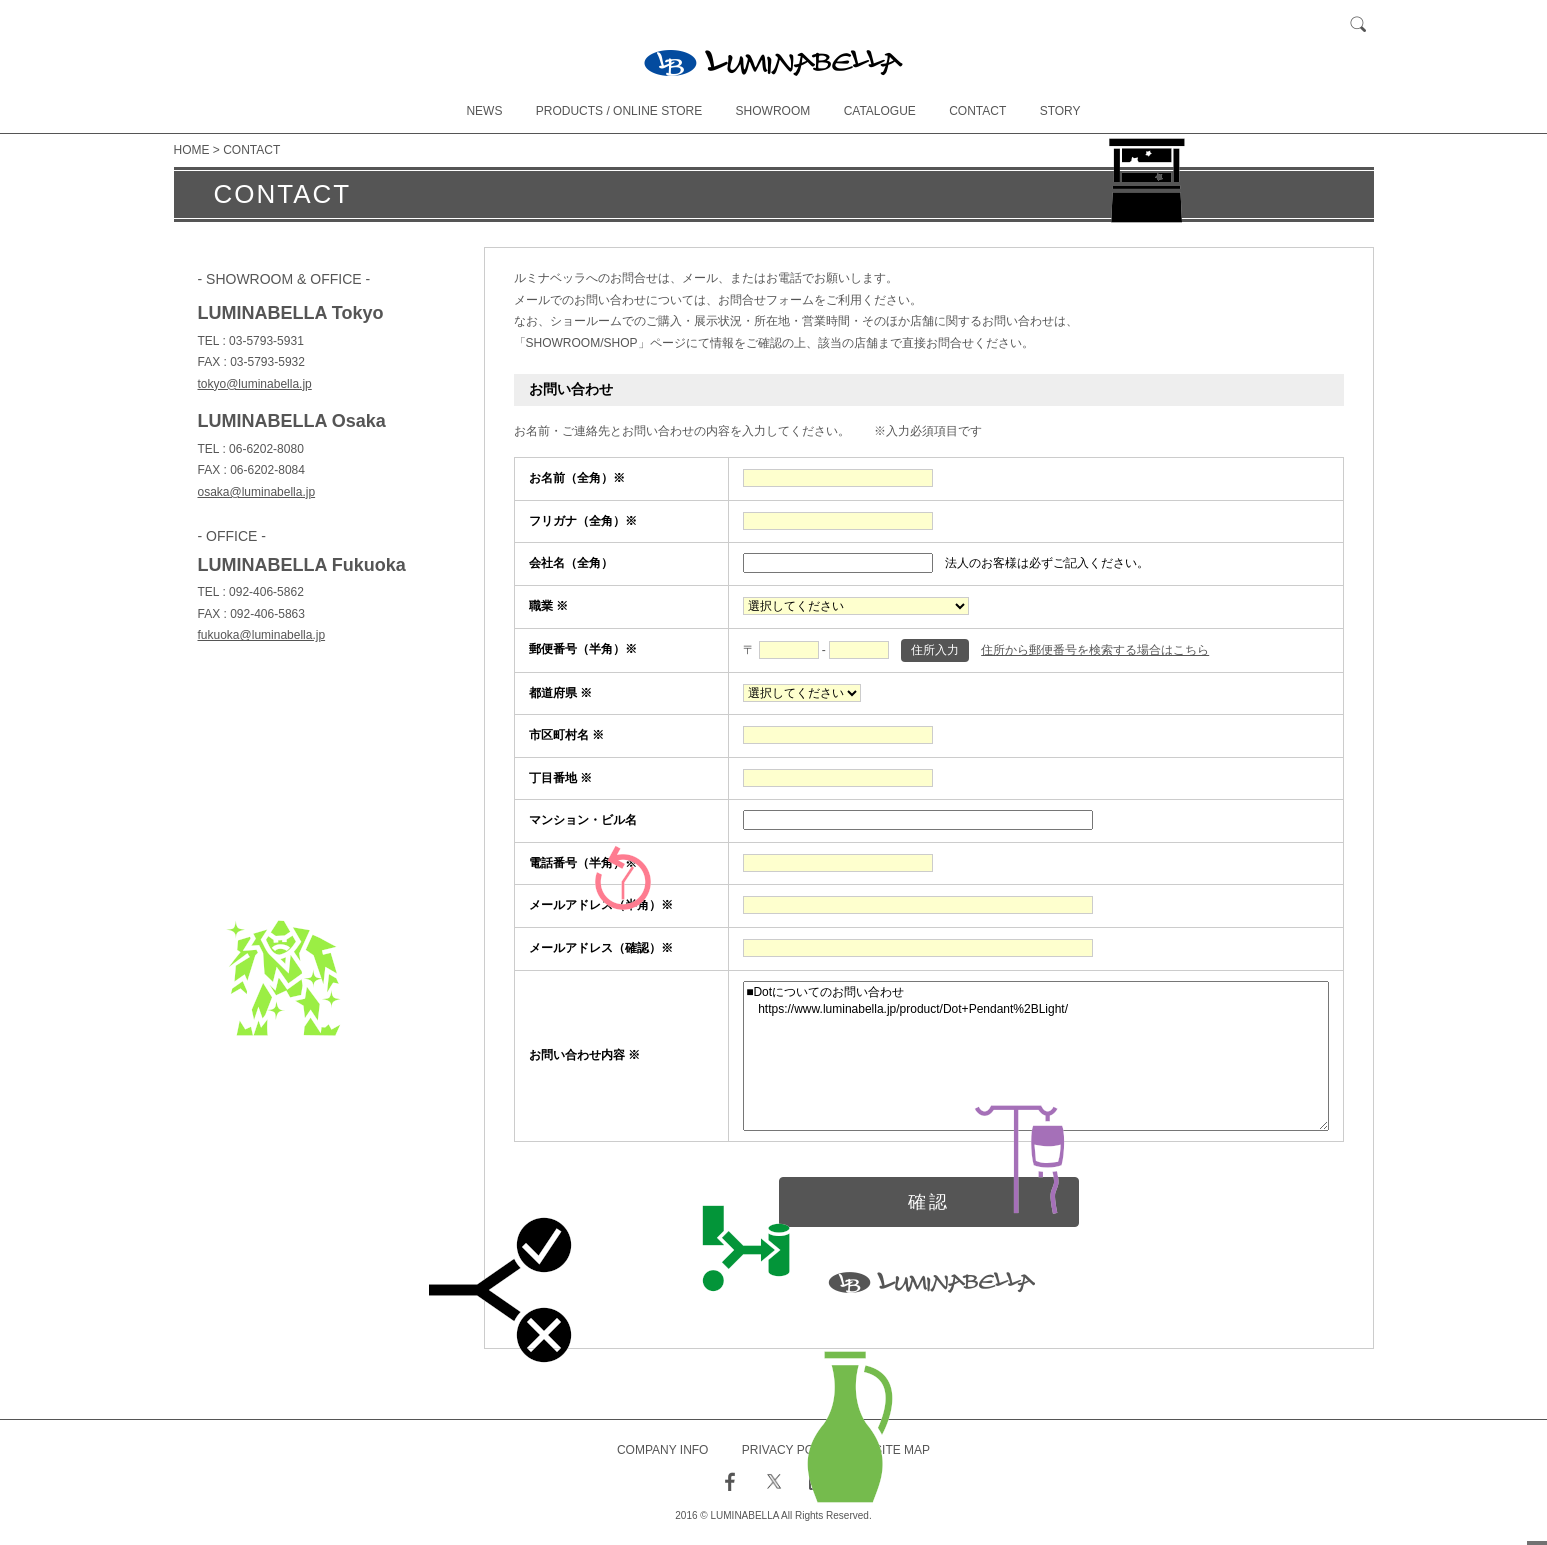 Image resolution: width=1547 pixels, height=1545 pixels. I want to click on ice golem character or unit in a game, so click(283, 977).